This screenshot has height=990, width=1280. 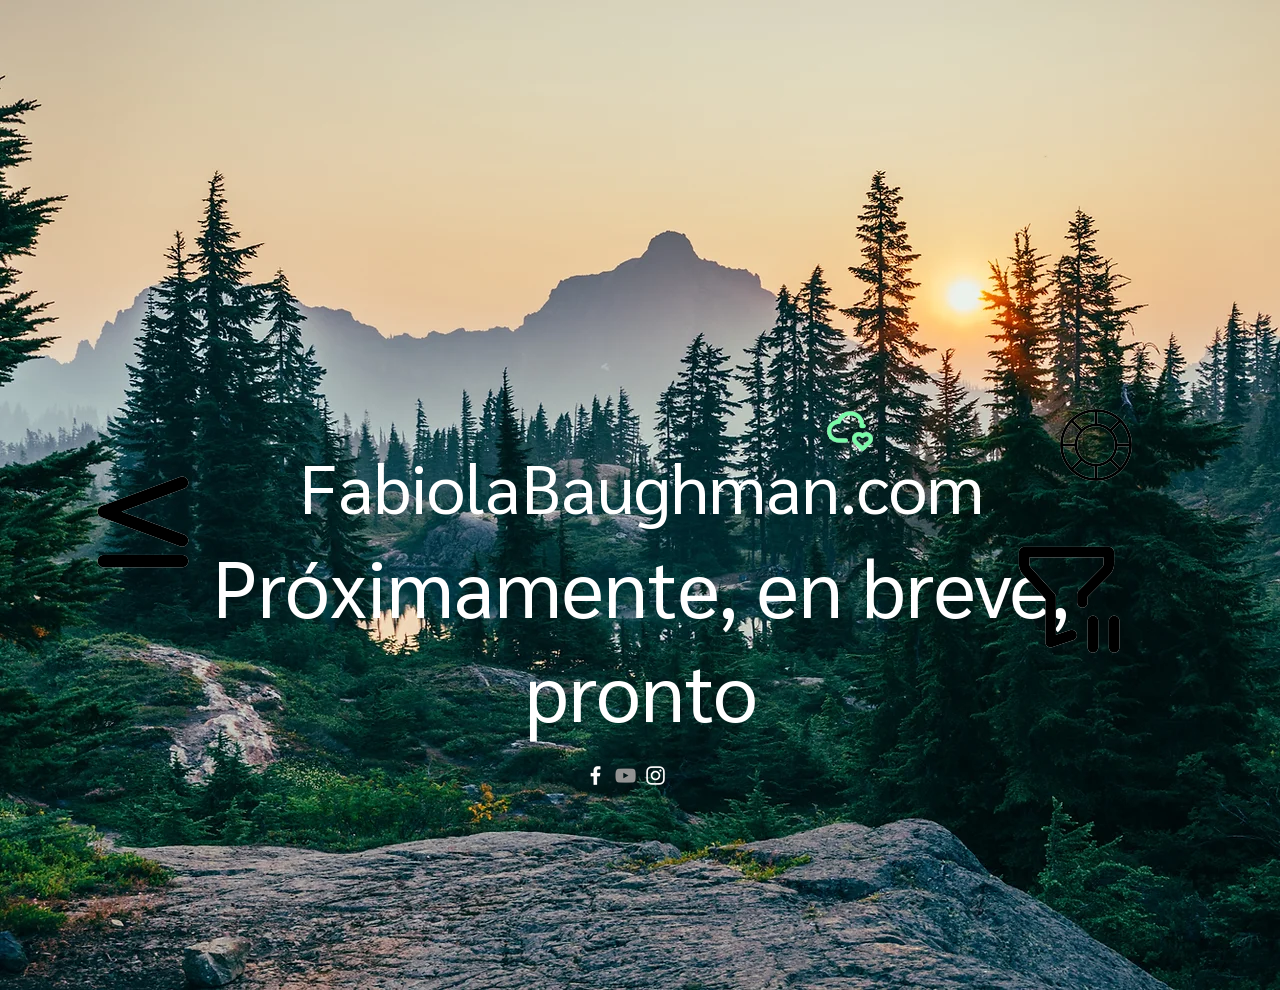 I want to click on access casino or gambling games, so click(x=1096, y=445).